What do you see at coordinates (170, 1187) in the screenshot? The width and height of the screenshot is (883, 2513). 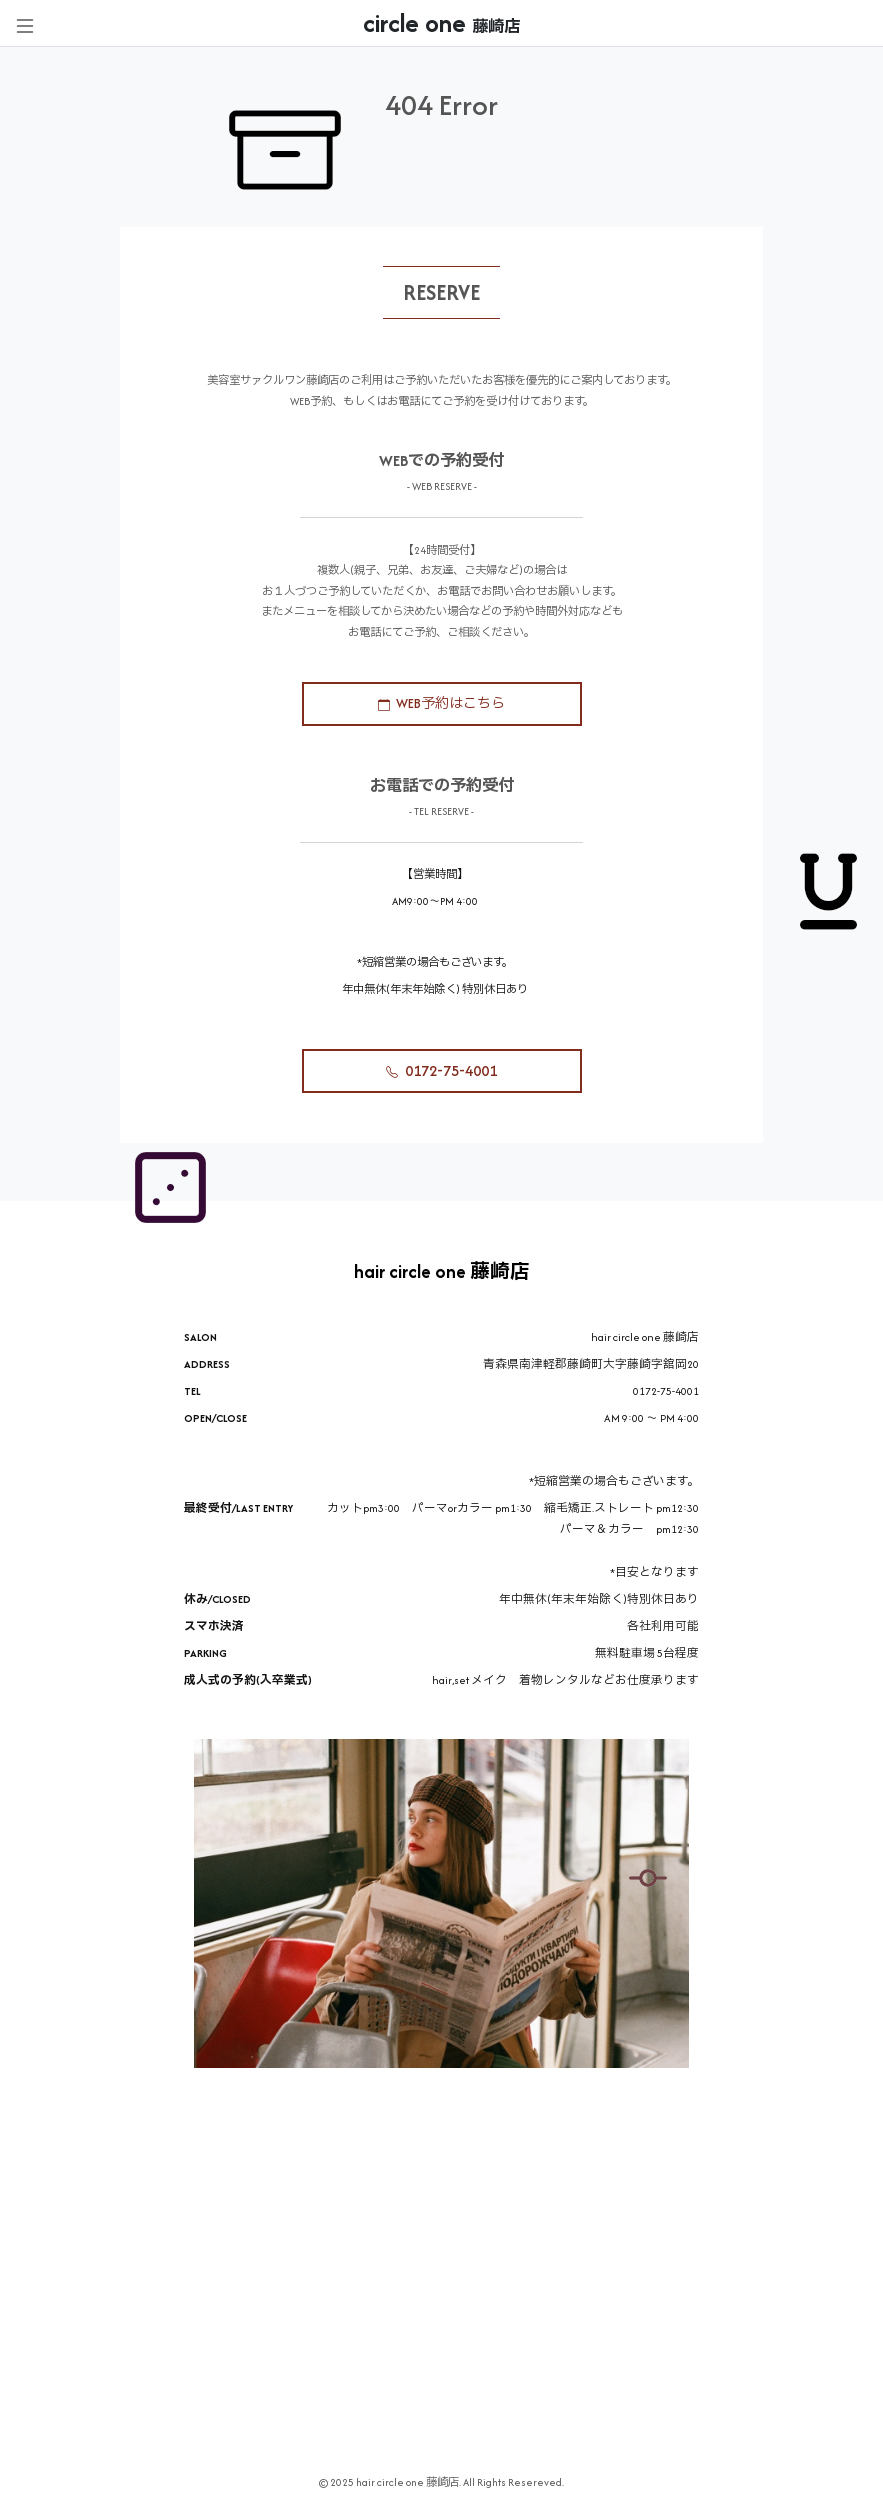 I see `randomize or shuffle content` at bounding box center [170, 1187].